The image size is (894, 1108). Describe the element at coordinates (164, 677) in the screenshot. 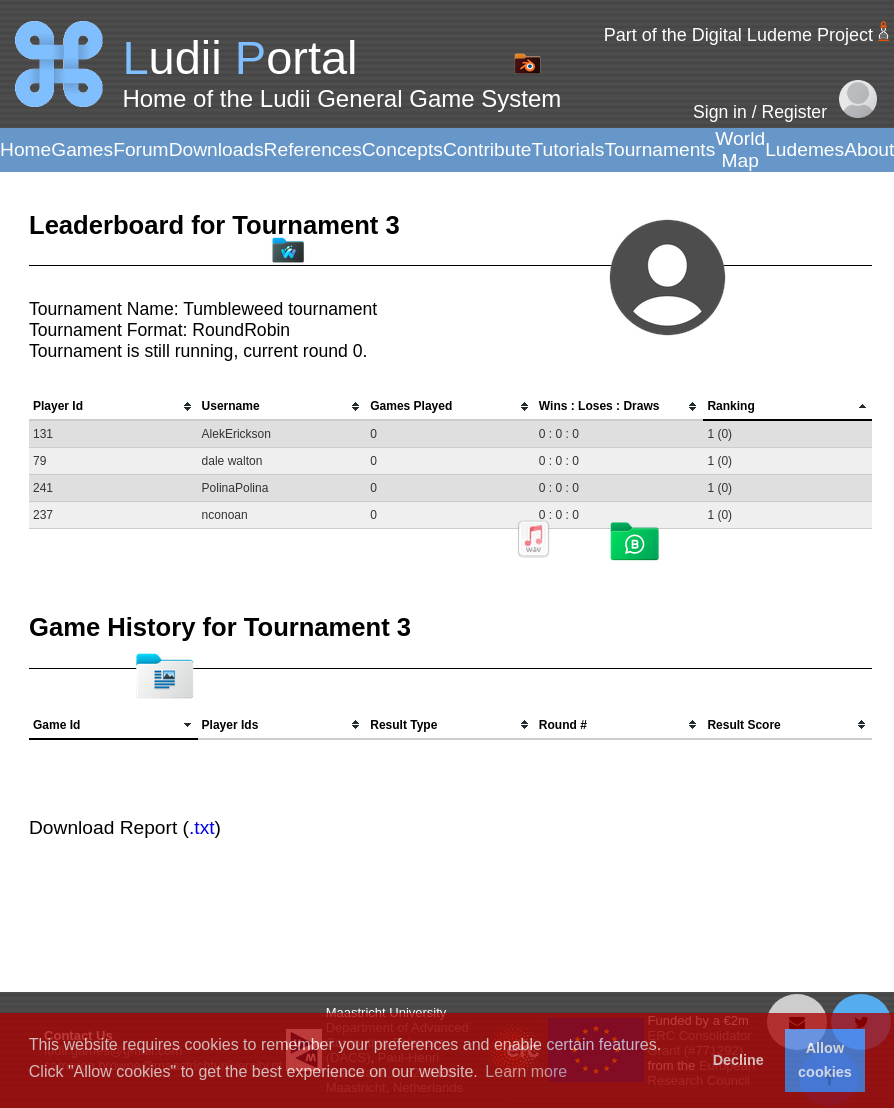

I see `open folder containing LibreOffice Writer documents` at that location.